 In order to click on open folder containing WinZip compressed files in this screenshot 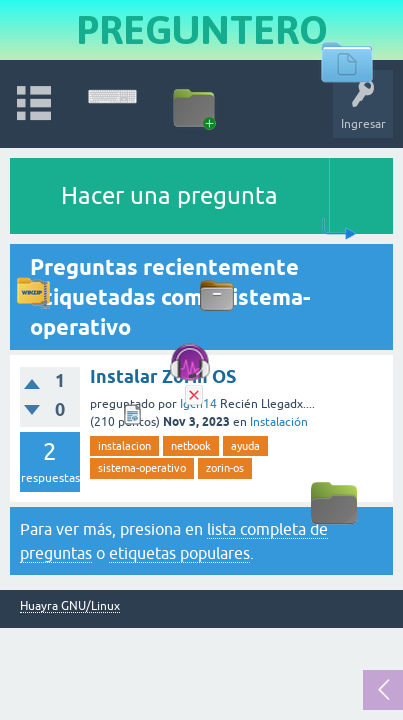, I will do `click(33, 291)`.